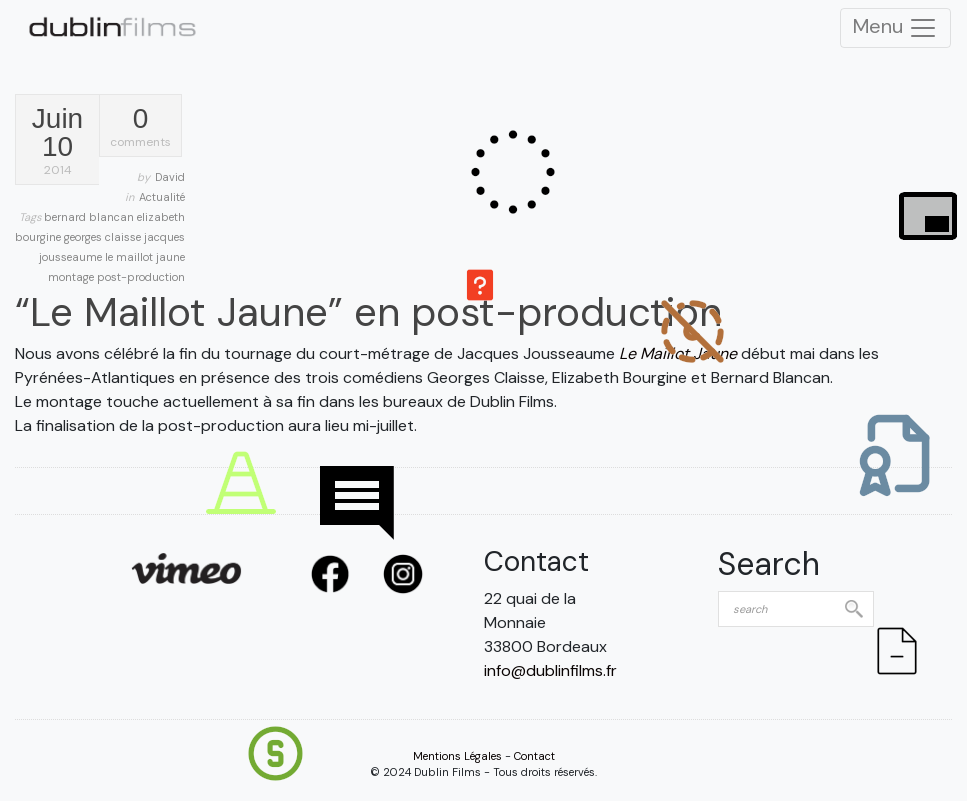  I want to click on indicates a word or item starting with "S", so click(275, 753).